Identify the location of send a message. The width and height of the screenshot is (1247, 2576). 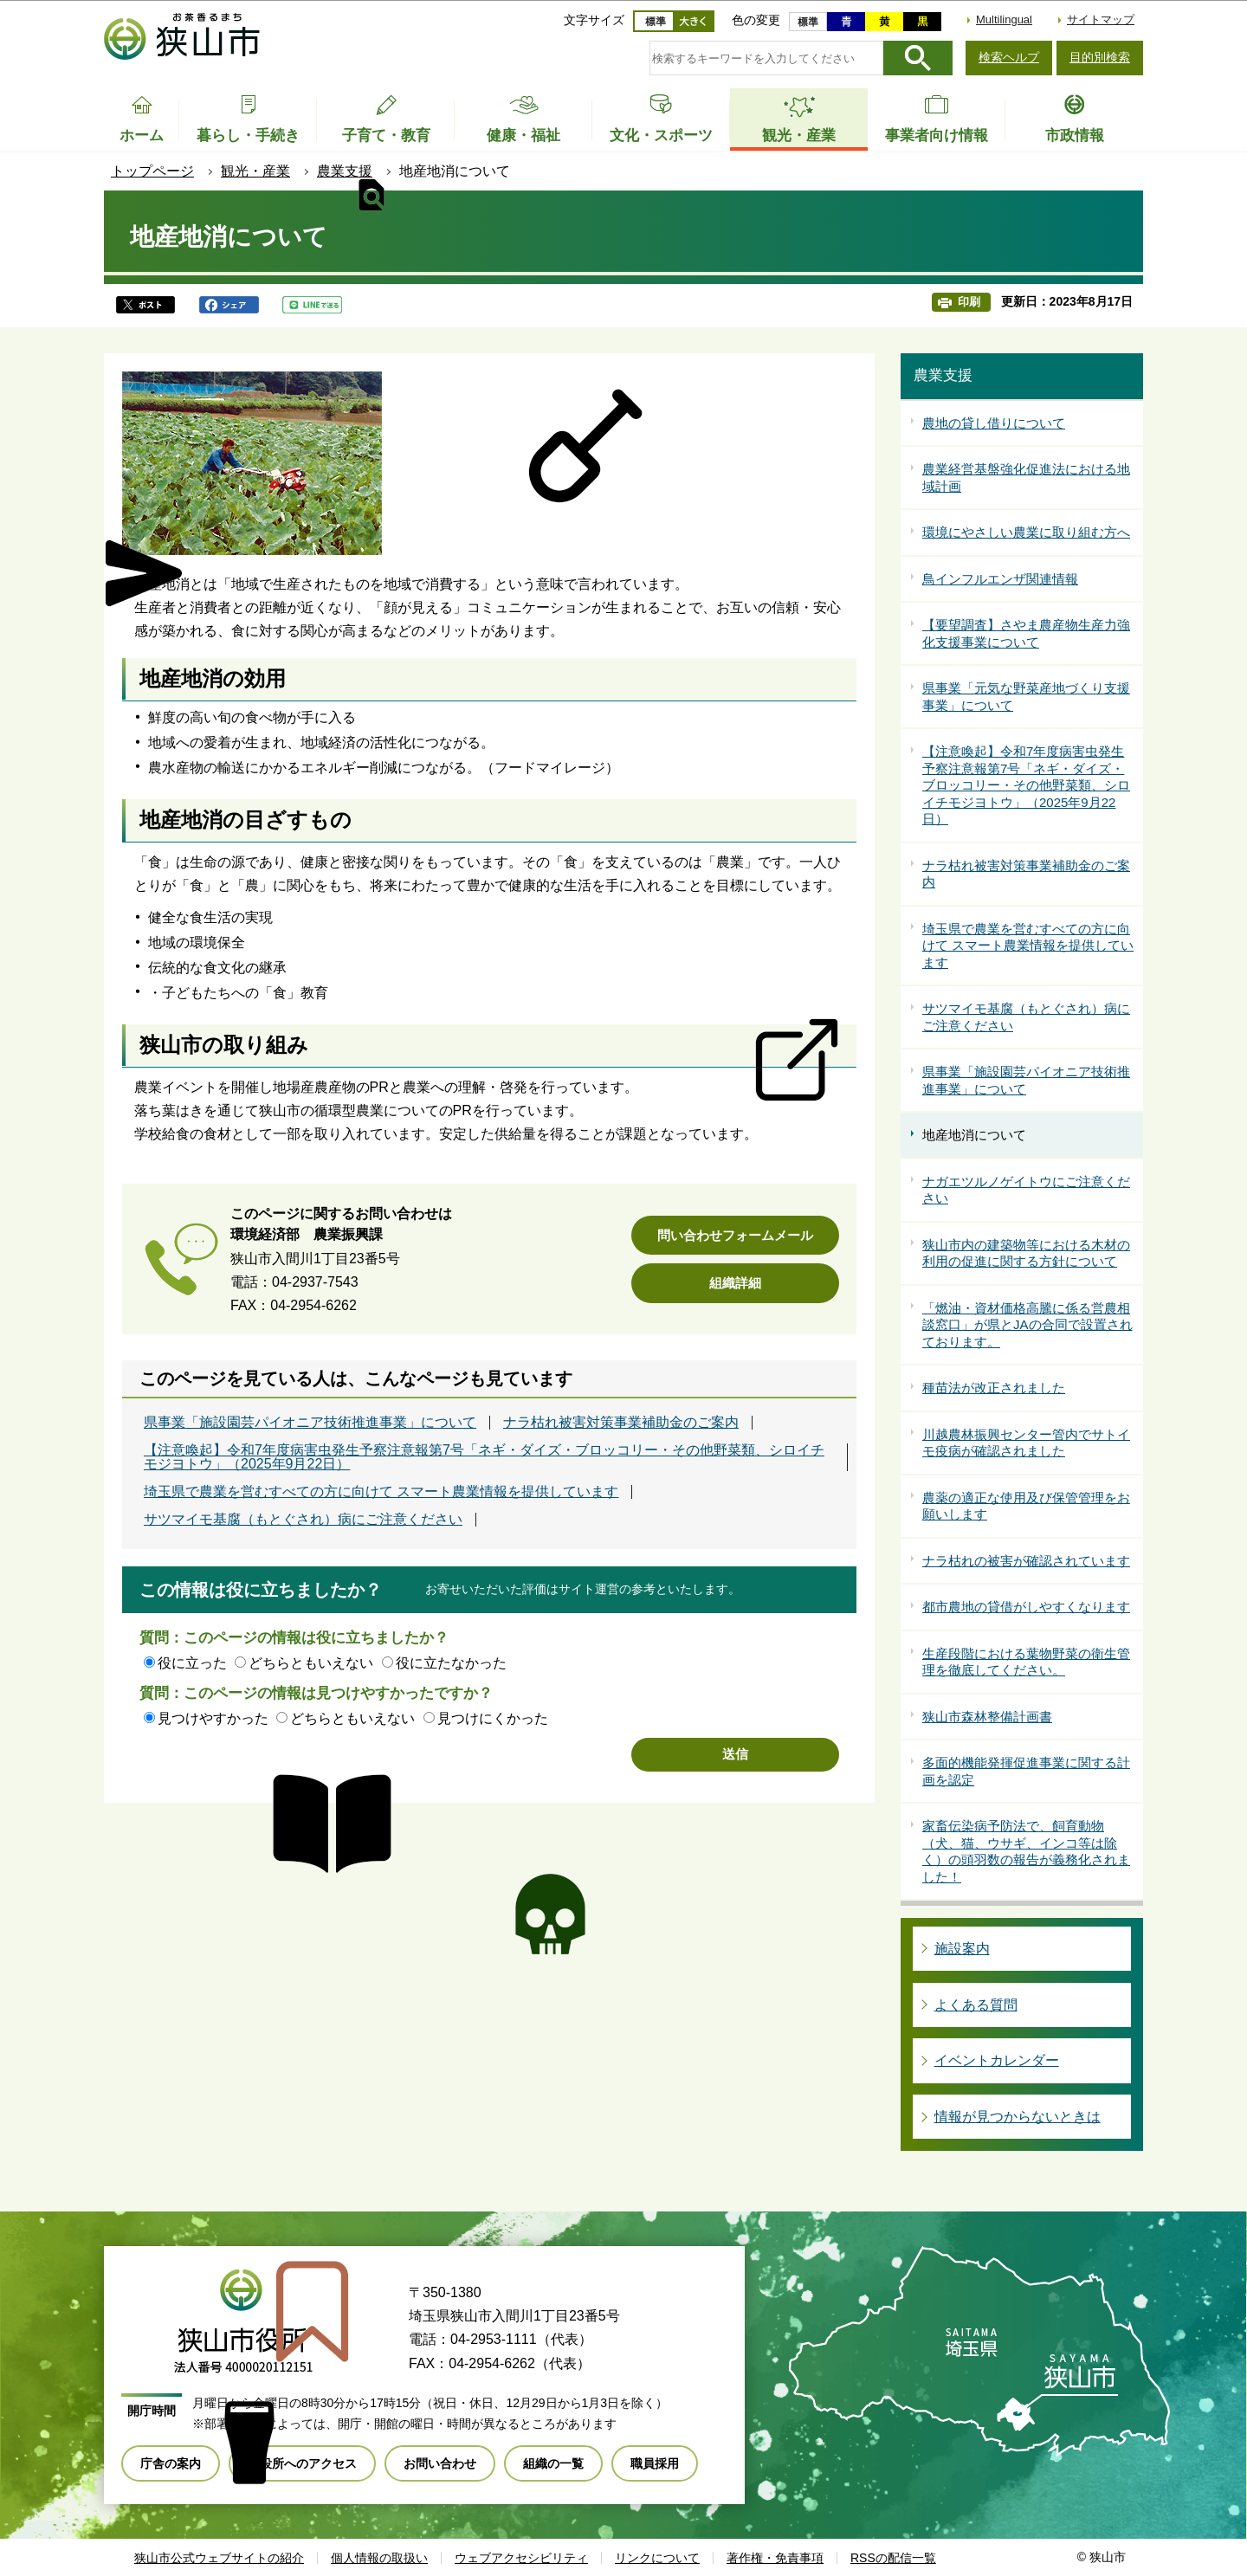
(144, 573).